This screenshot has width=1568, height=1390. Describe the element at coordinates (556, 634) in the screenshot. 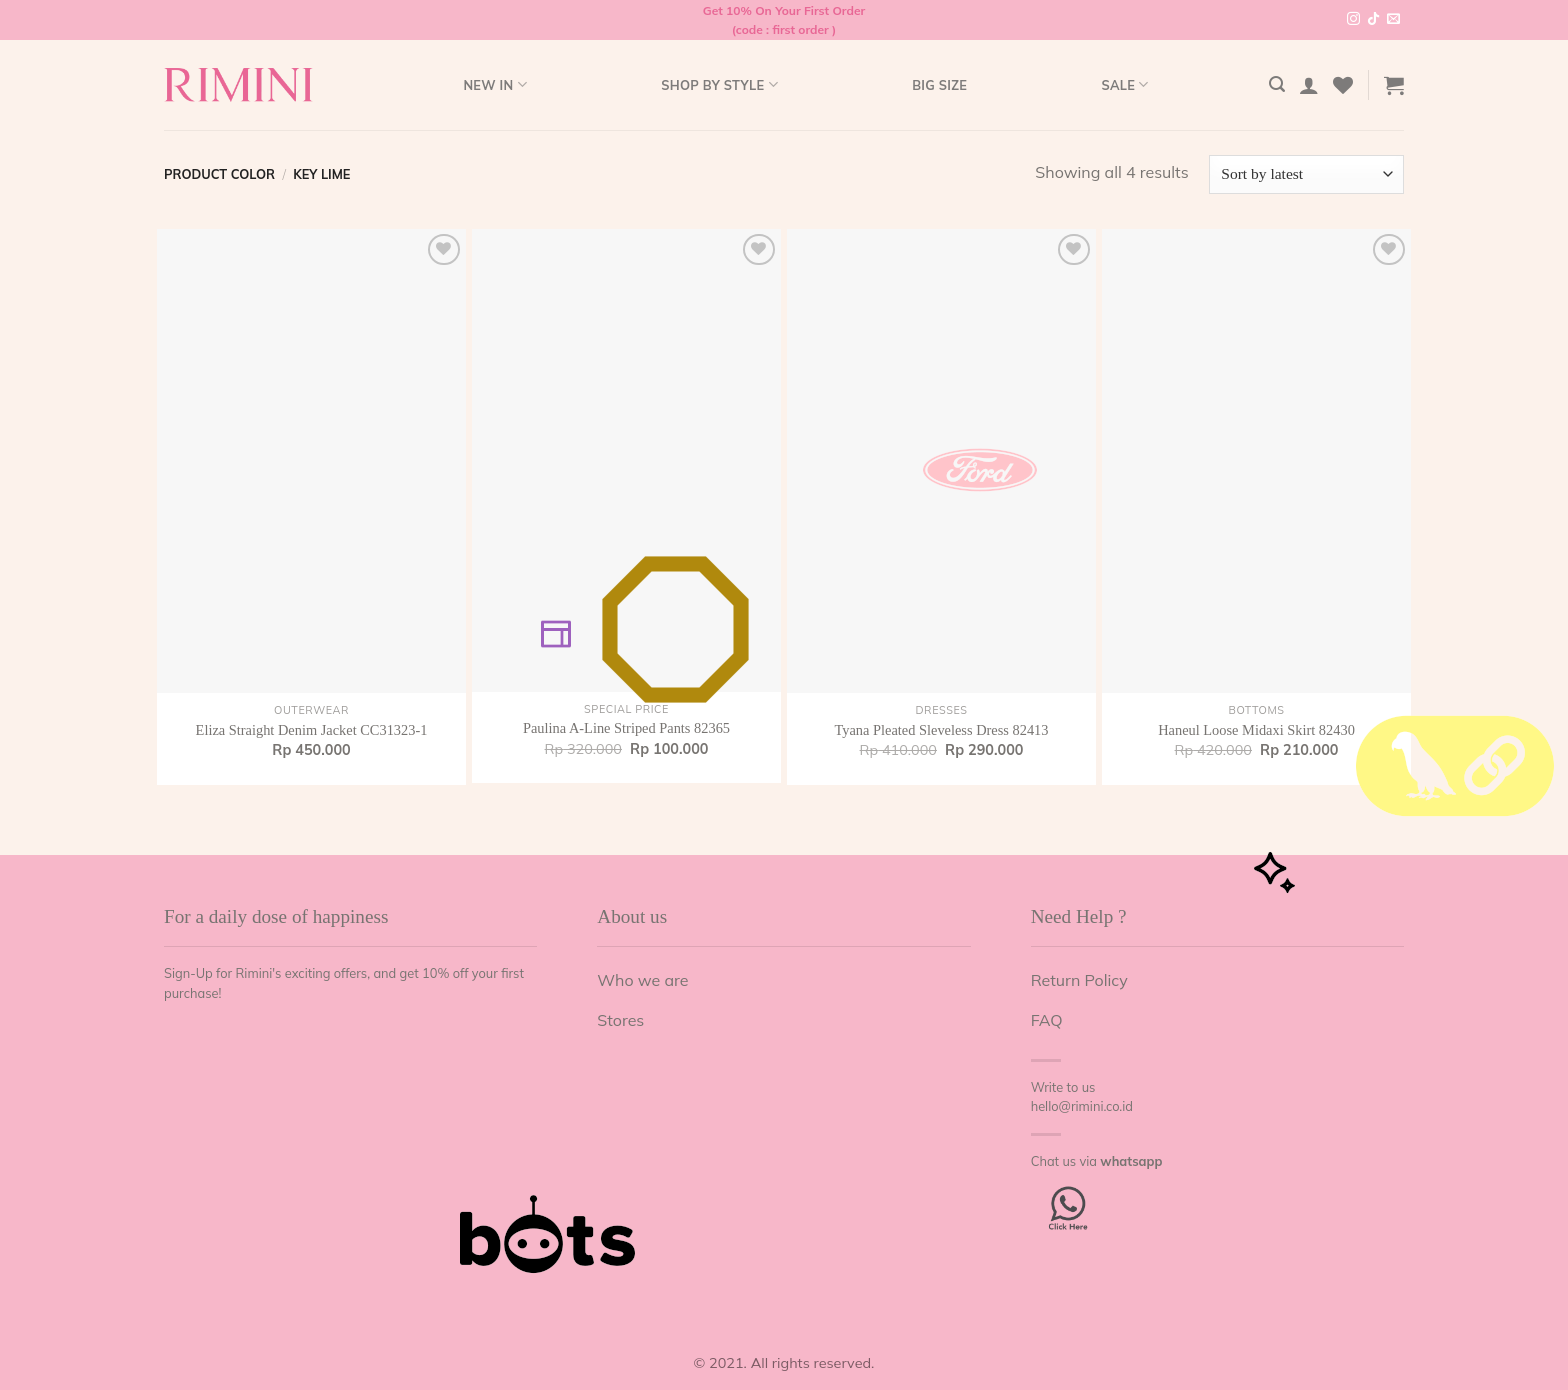

I see `switch to two-column layout with header` at that location.